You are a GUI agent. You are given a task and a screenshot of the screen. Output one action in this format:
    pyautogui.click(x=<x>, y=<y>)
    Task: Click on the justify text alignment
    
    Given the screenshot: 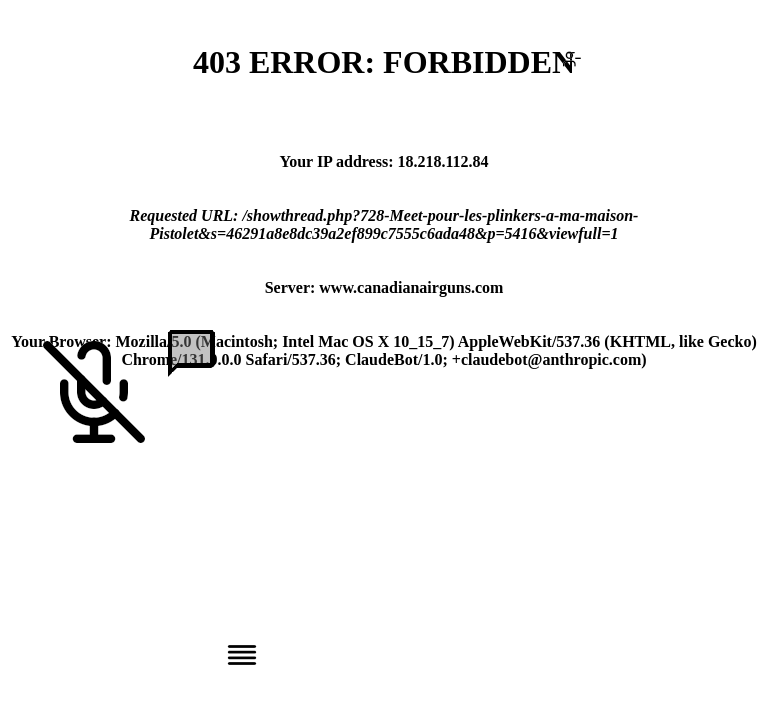 What is the action you would take?
    pyautogui.click(x=242, y=655)
    